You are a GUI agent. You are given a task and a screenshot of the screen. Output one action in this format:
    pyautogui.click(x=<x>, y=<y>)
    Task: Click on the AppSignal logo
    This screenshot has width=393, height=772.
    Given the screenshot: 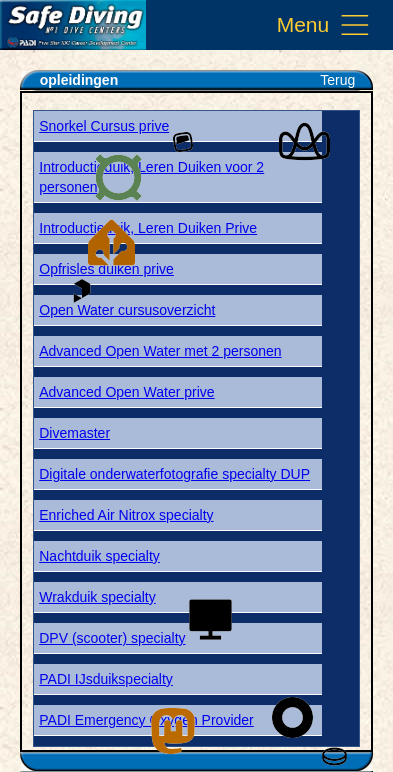 What is the action you would take?
    pyautogui.click(x=304, y=141)
    